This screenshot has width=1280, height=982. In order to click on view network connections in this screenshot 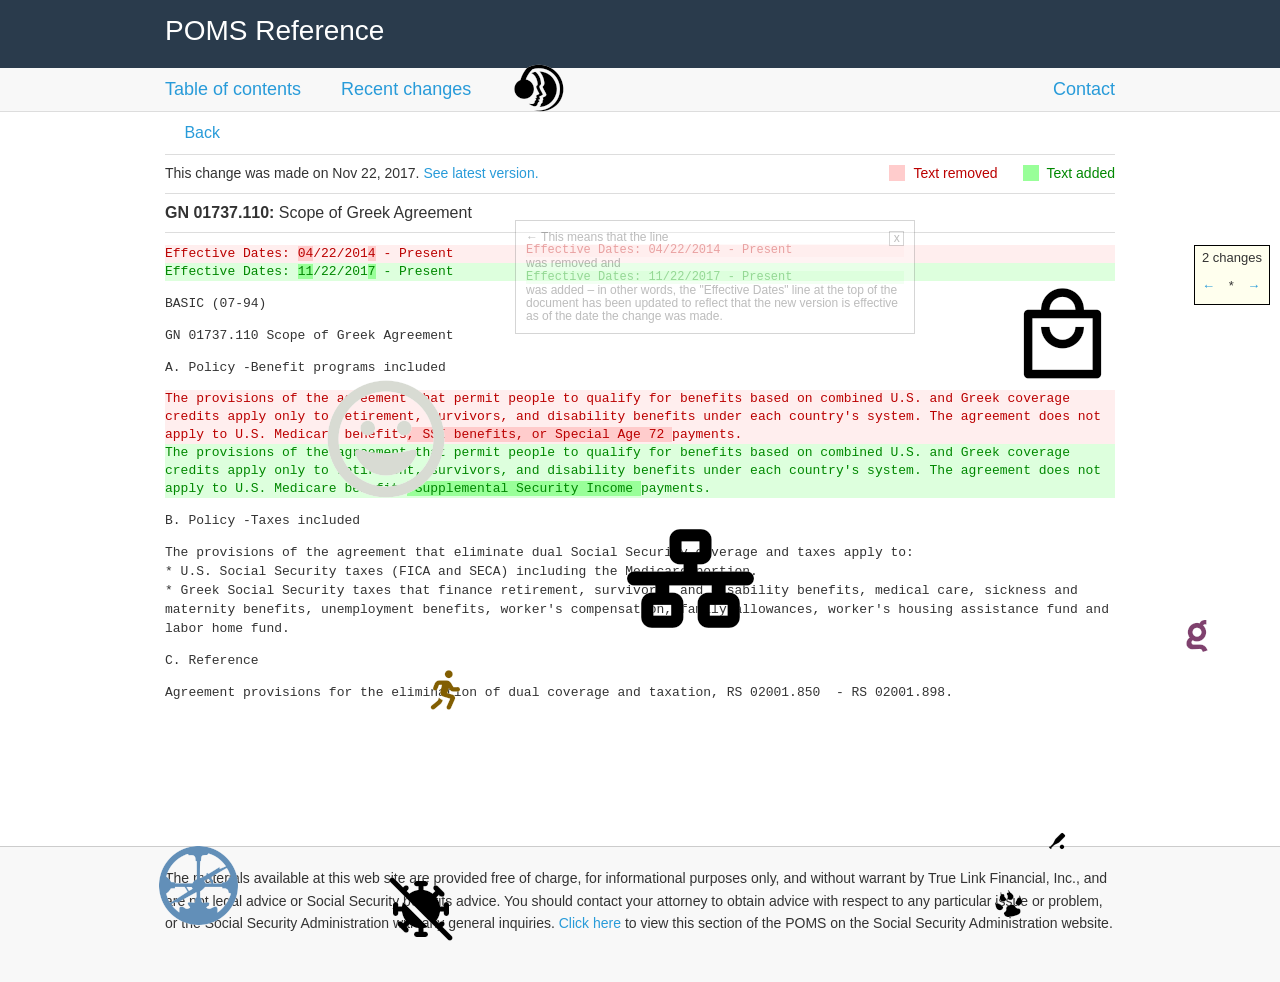, I will do `click(690, 578)`.